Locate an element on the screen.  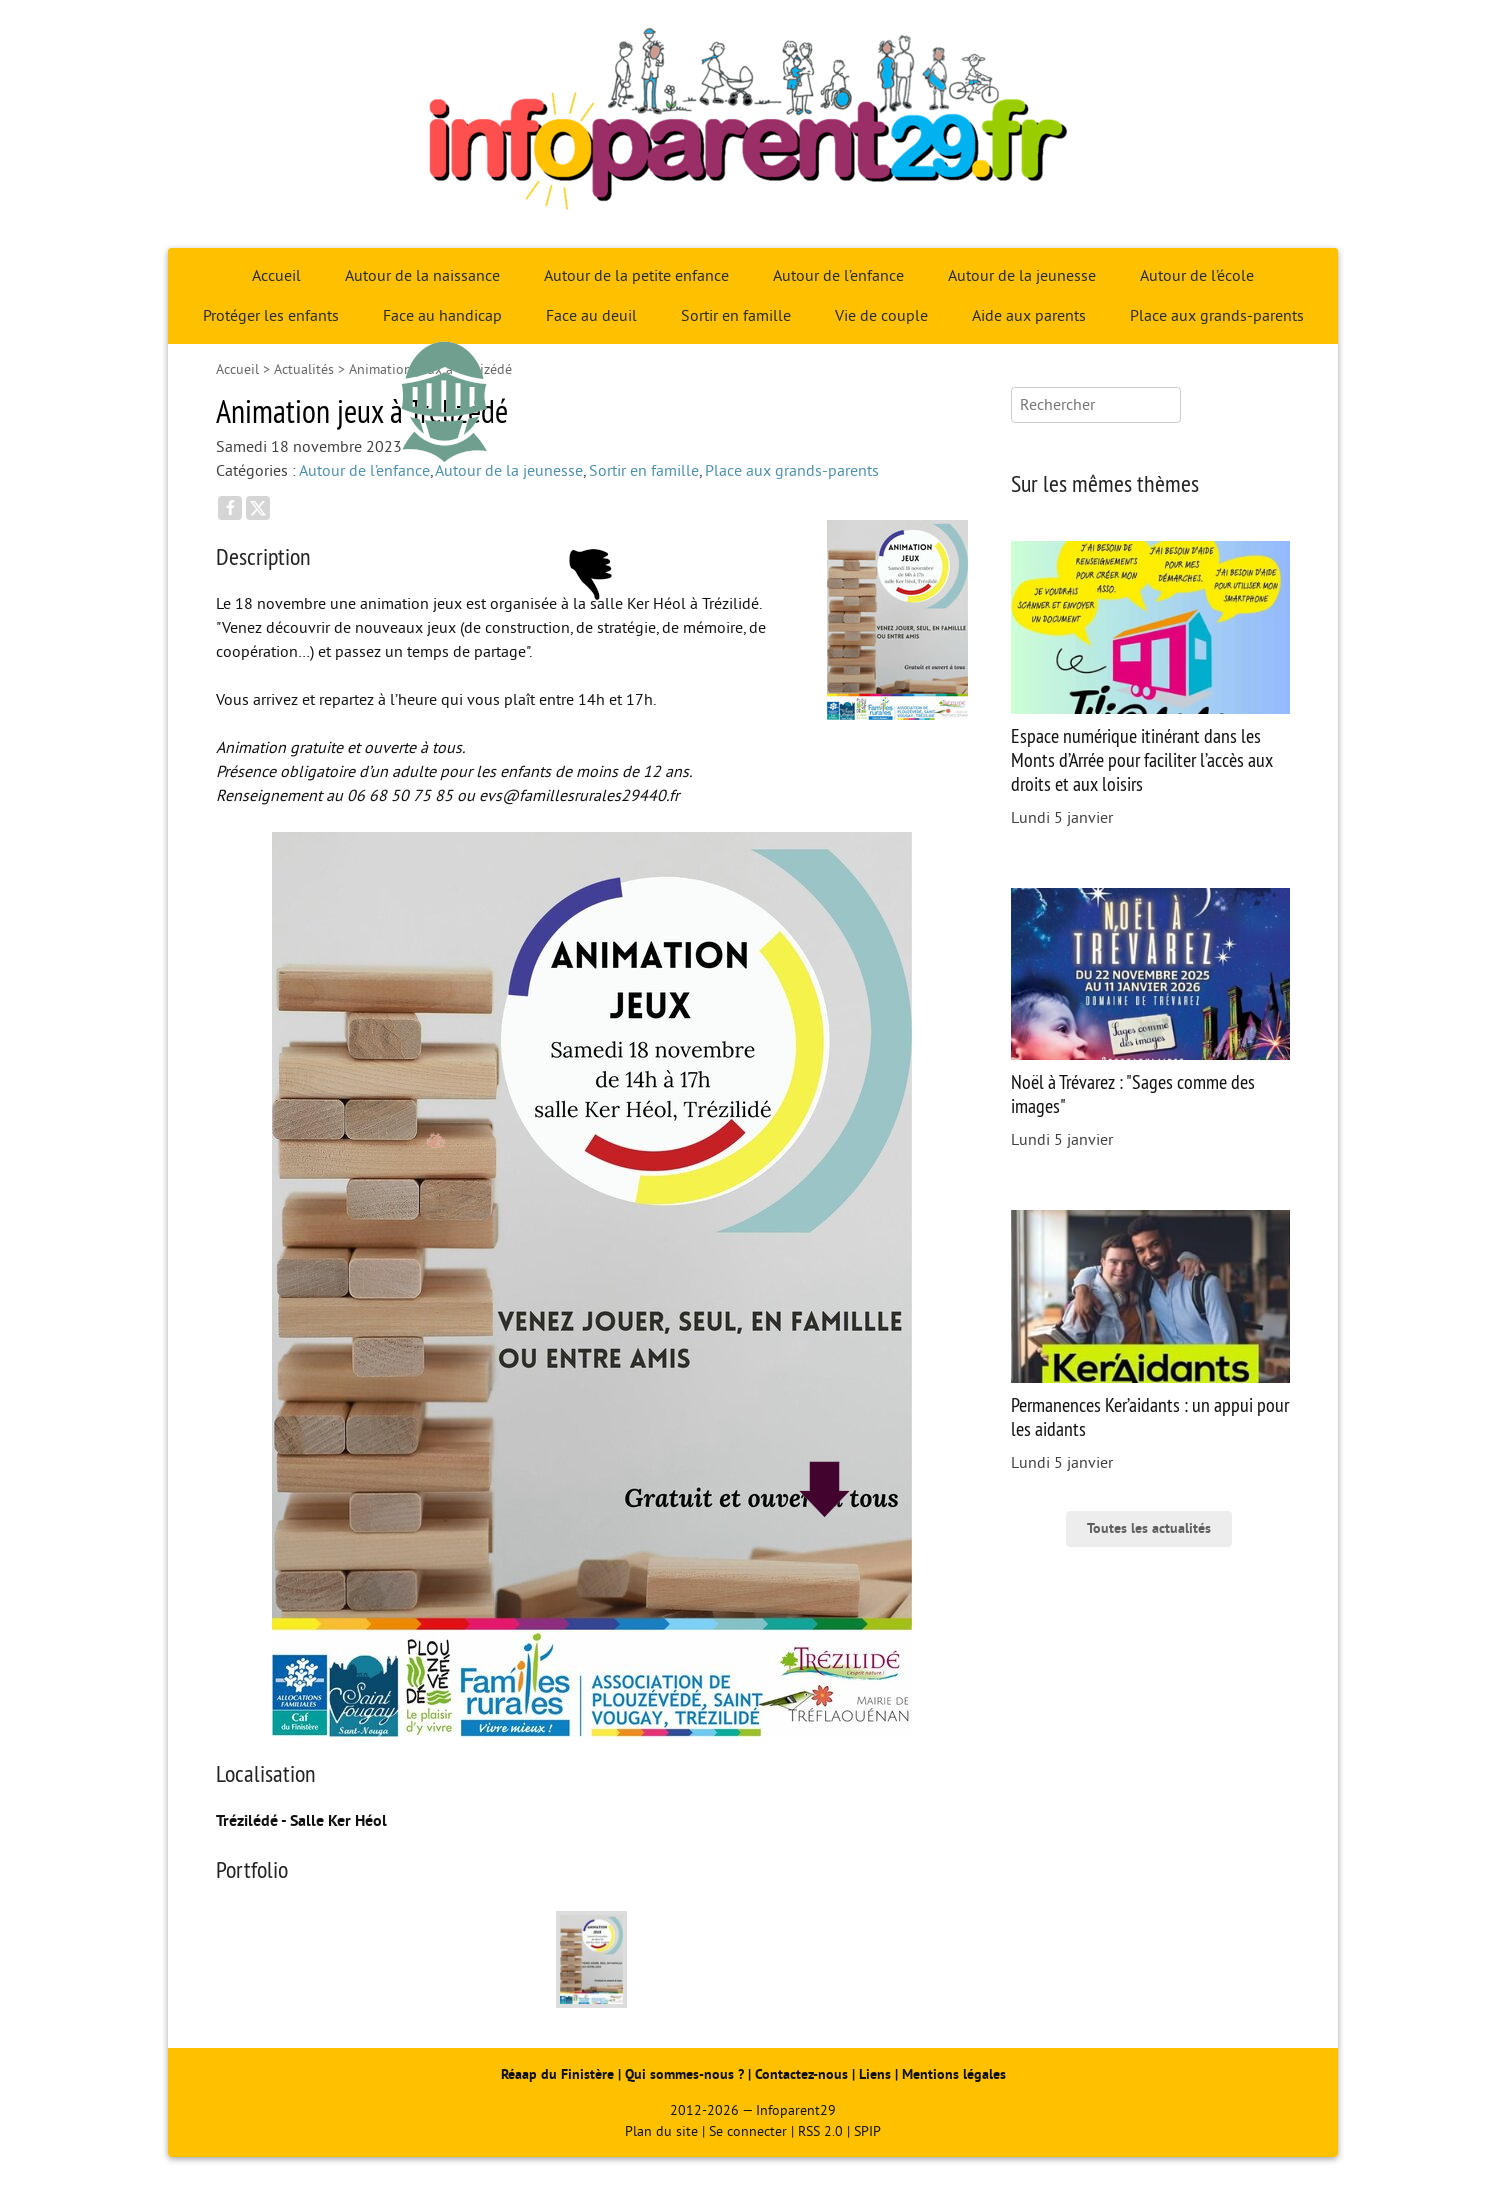
dislike or downvote content is located at coordinates (590, 574).